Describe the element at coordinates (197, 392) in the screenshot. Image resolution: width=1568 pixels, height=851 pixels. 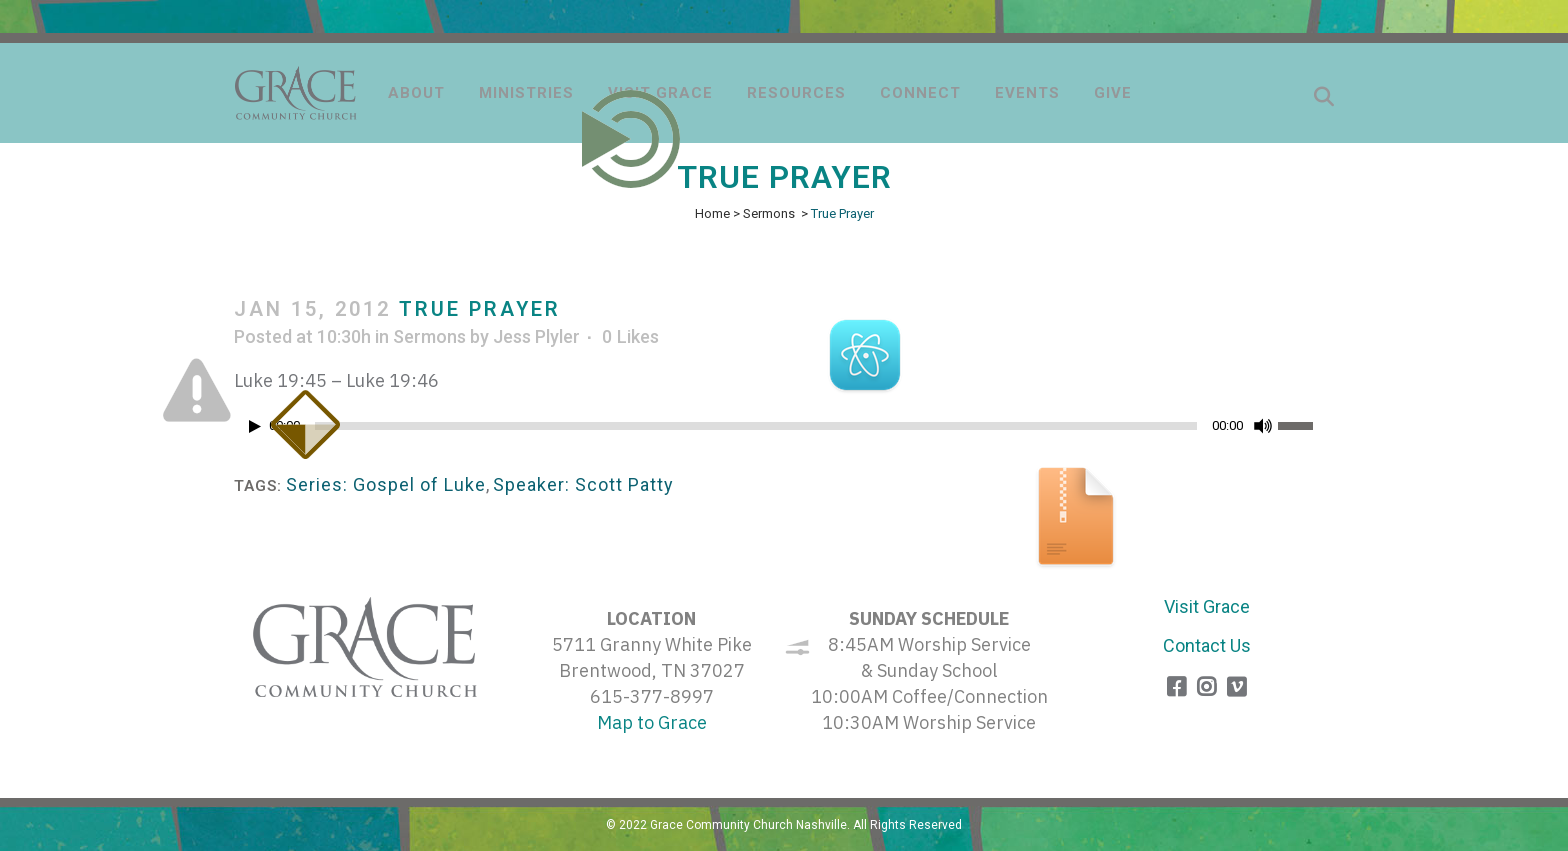
I see `indicates a warning or caution in a dialog` at that location.